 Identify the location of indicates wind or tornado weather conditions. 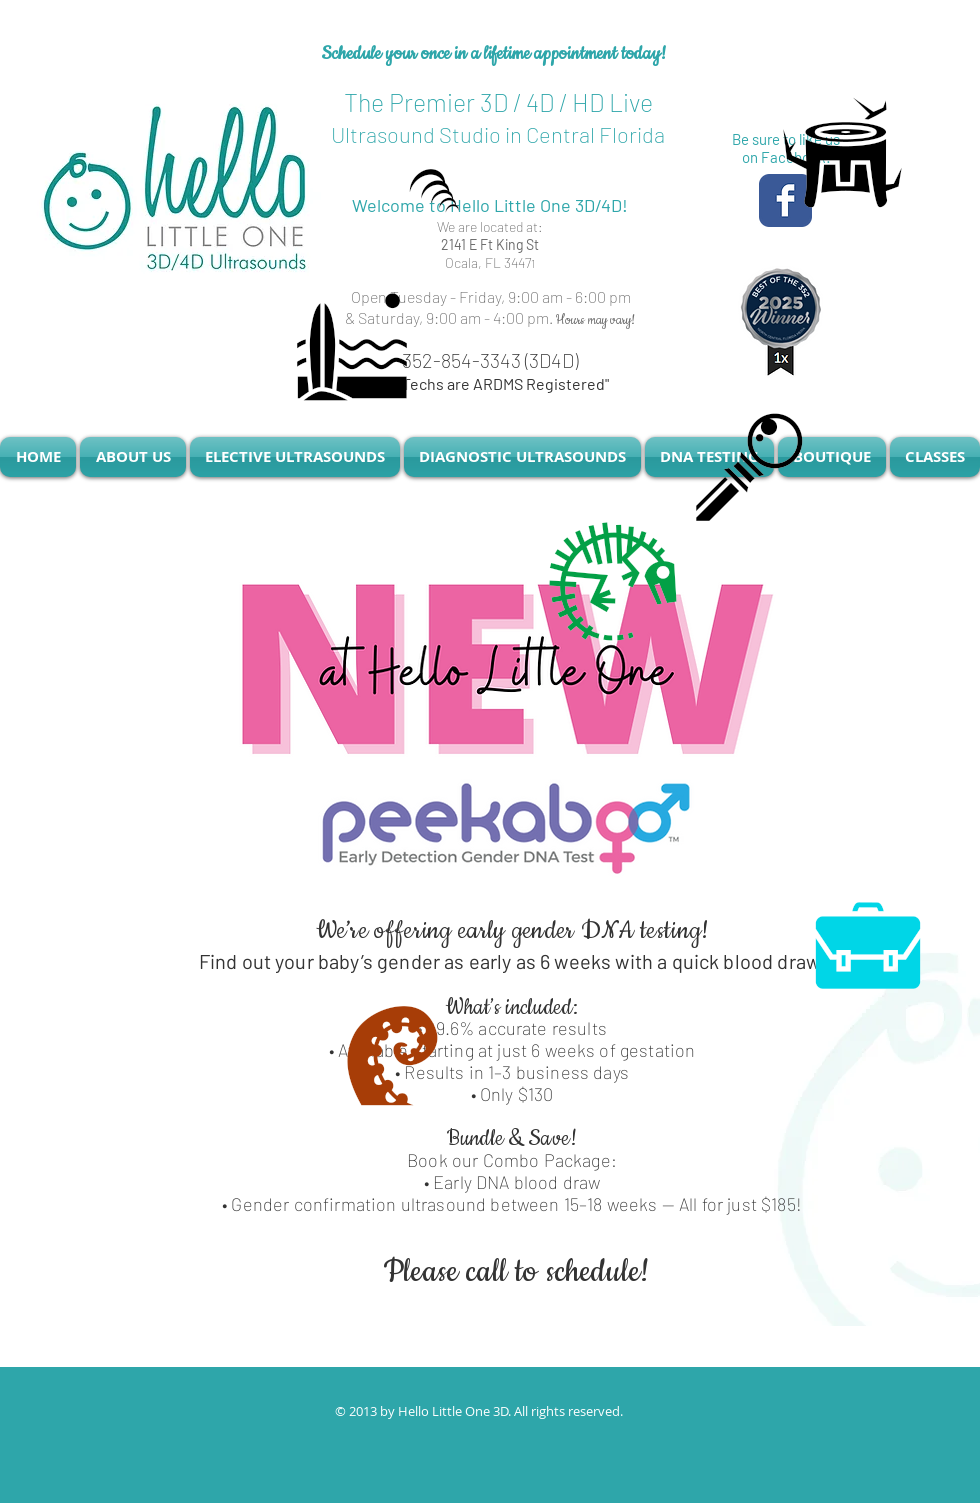
(434, 191).